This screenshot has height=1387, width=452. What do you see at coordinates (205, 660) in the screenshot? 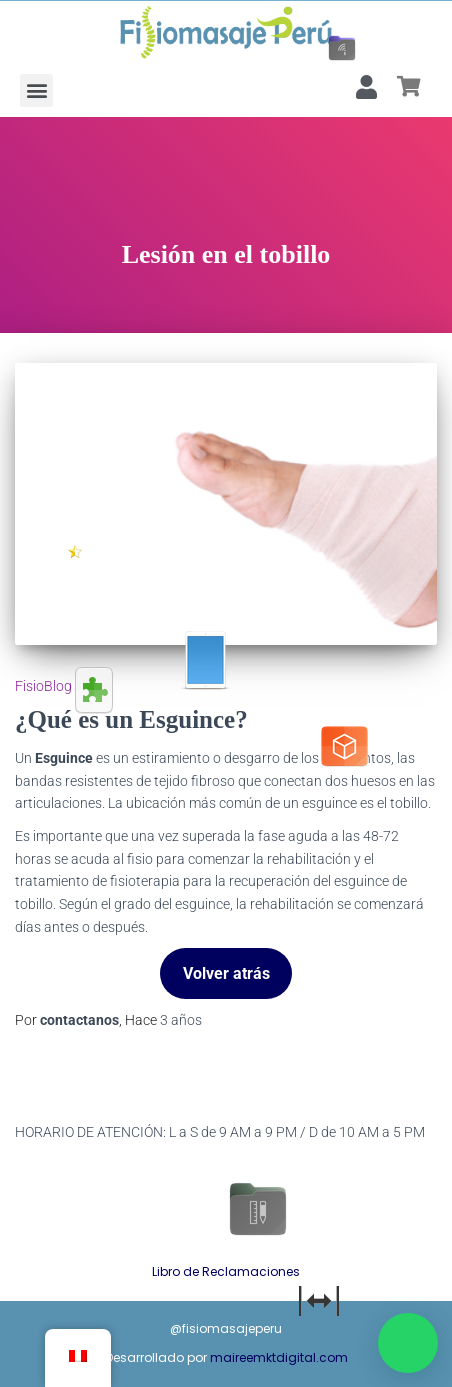
I see `iPad with cellular connectivity` at bounding box center [205, 660].